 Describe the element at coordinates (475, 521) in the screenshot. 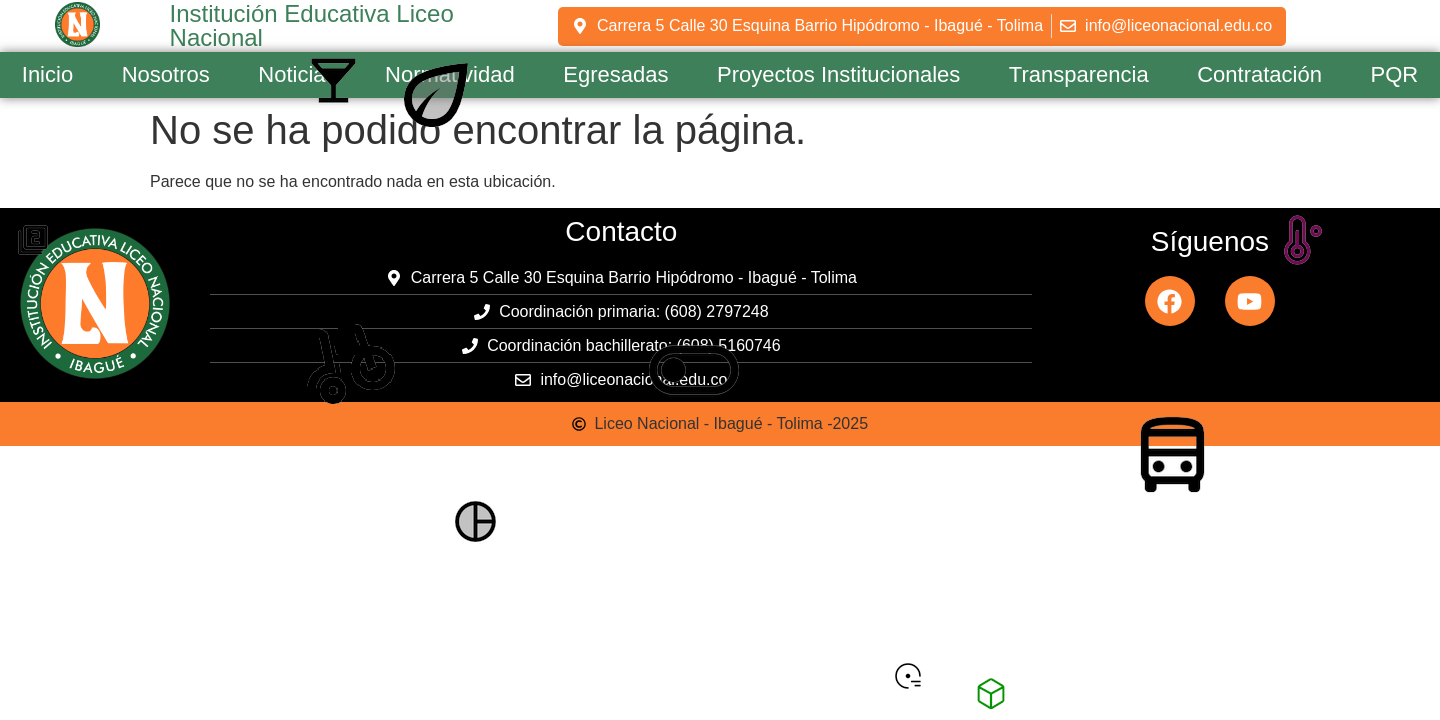

I see `view data breakdown or statistics` at that location.